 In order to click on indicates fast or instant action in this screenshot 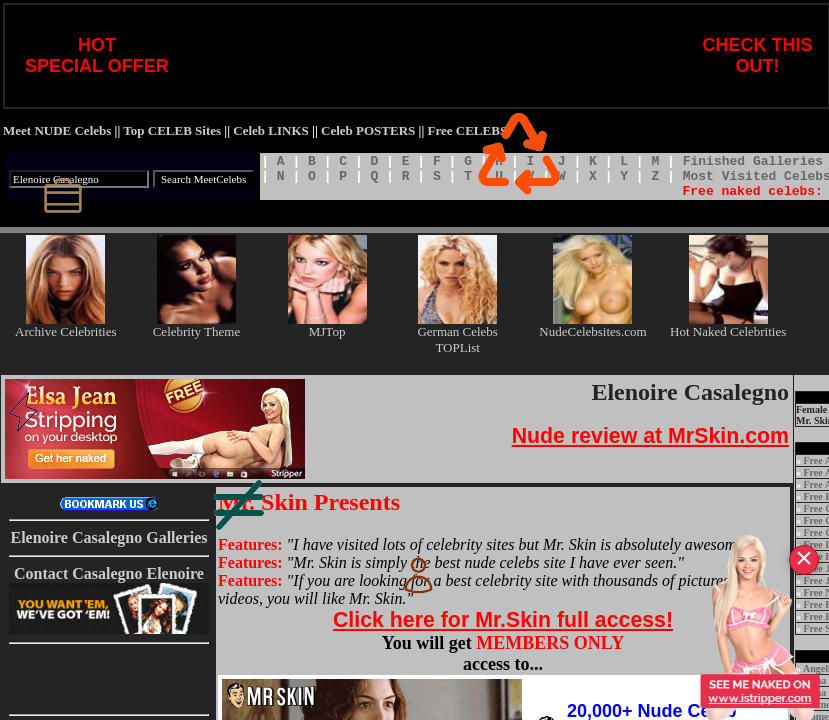, I will do `click(23, 412)`.